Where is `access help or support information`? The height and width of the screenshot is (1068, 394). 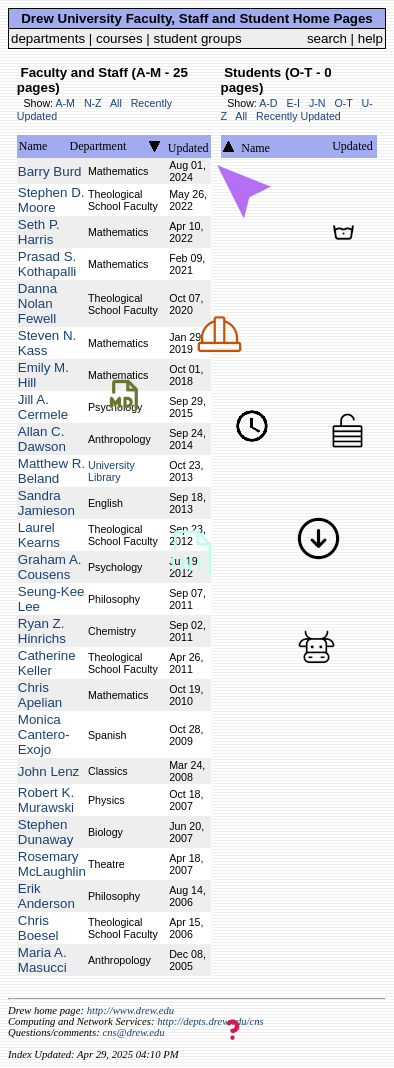
access help or support information is located at coordinates (232, 1028).